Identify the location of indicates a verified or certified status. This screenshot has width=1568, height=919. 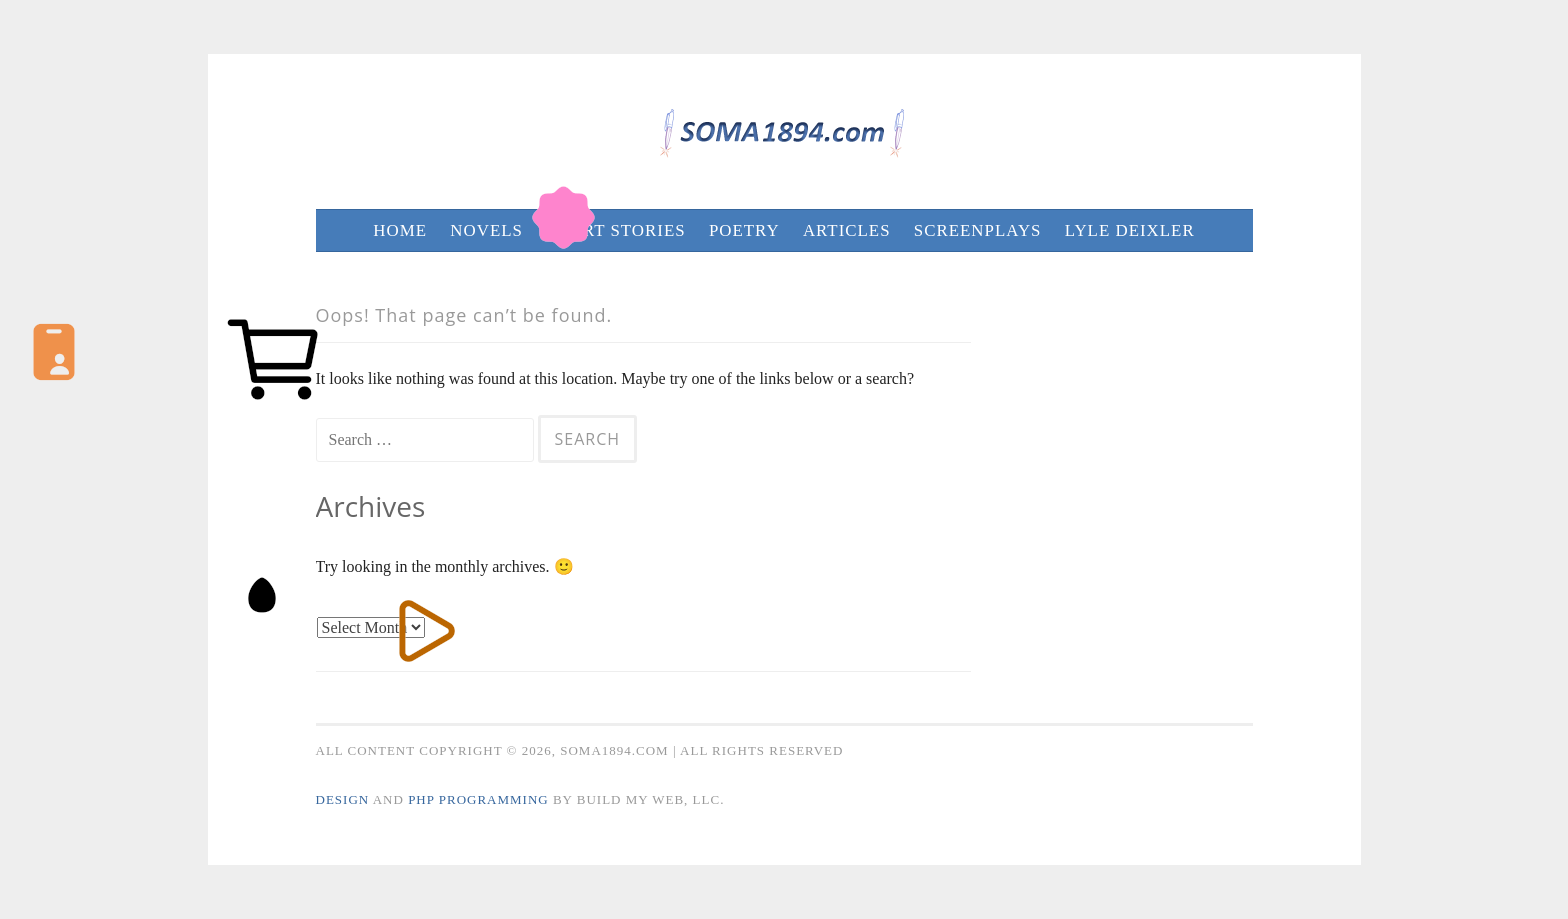
(563, 217).